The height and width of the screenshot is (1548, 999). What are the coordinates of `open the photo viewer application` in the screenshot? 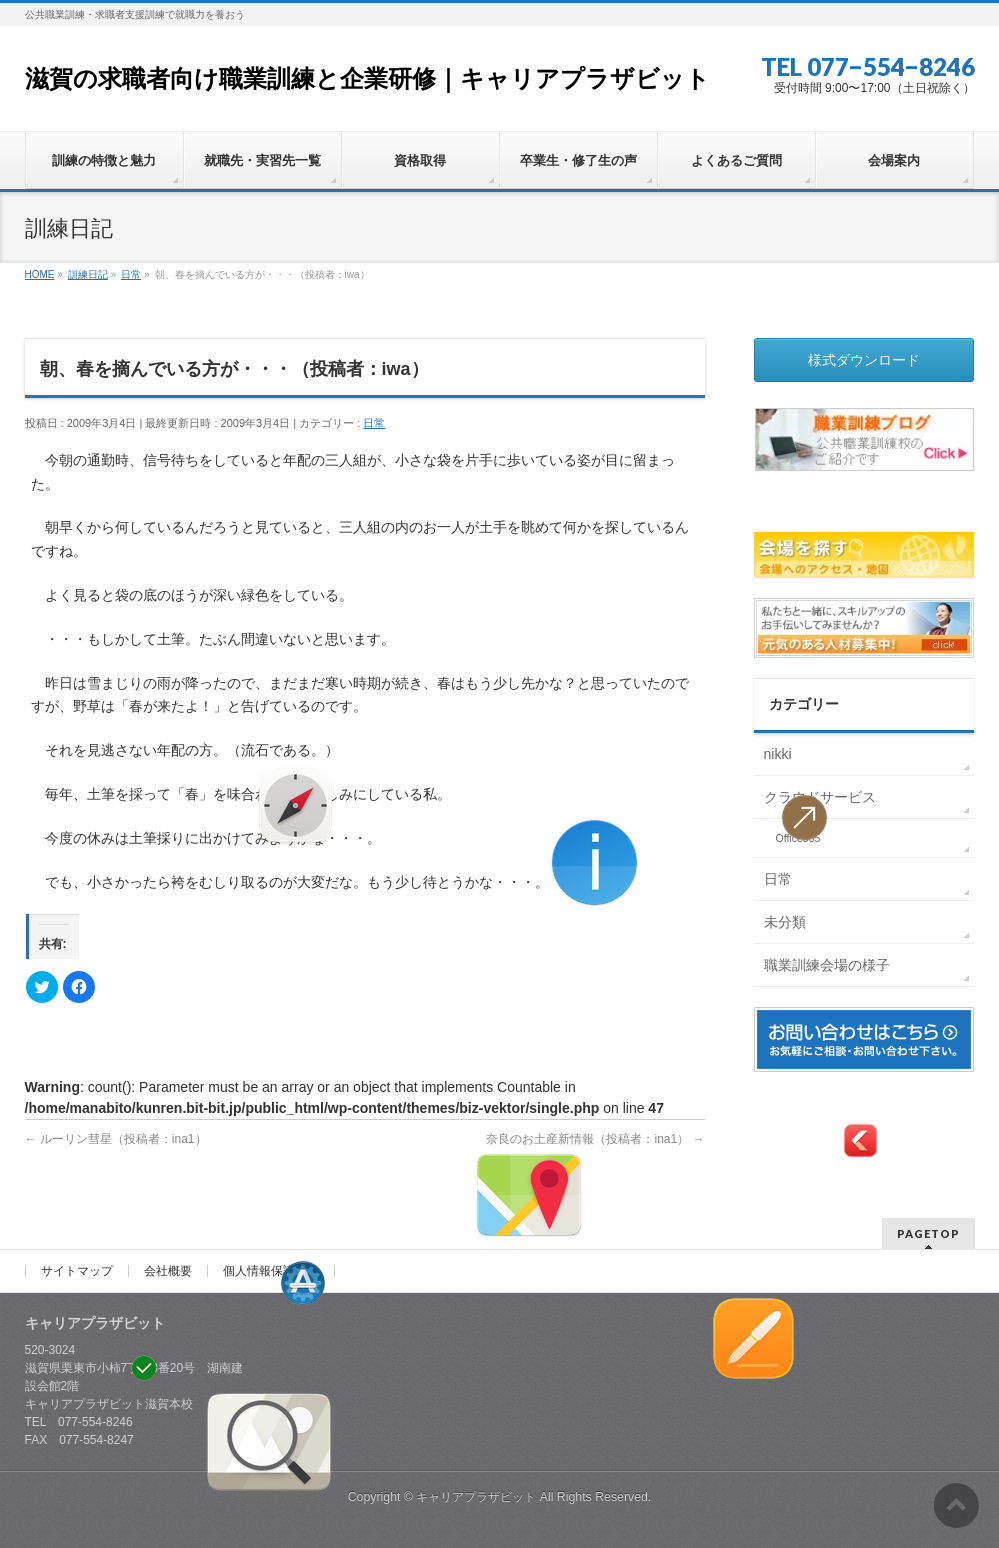 It's located at (269, 1442).